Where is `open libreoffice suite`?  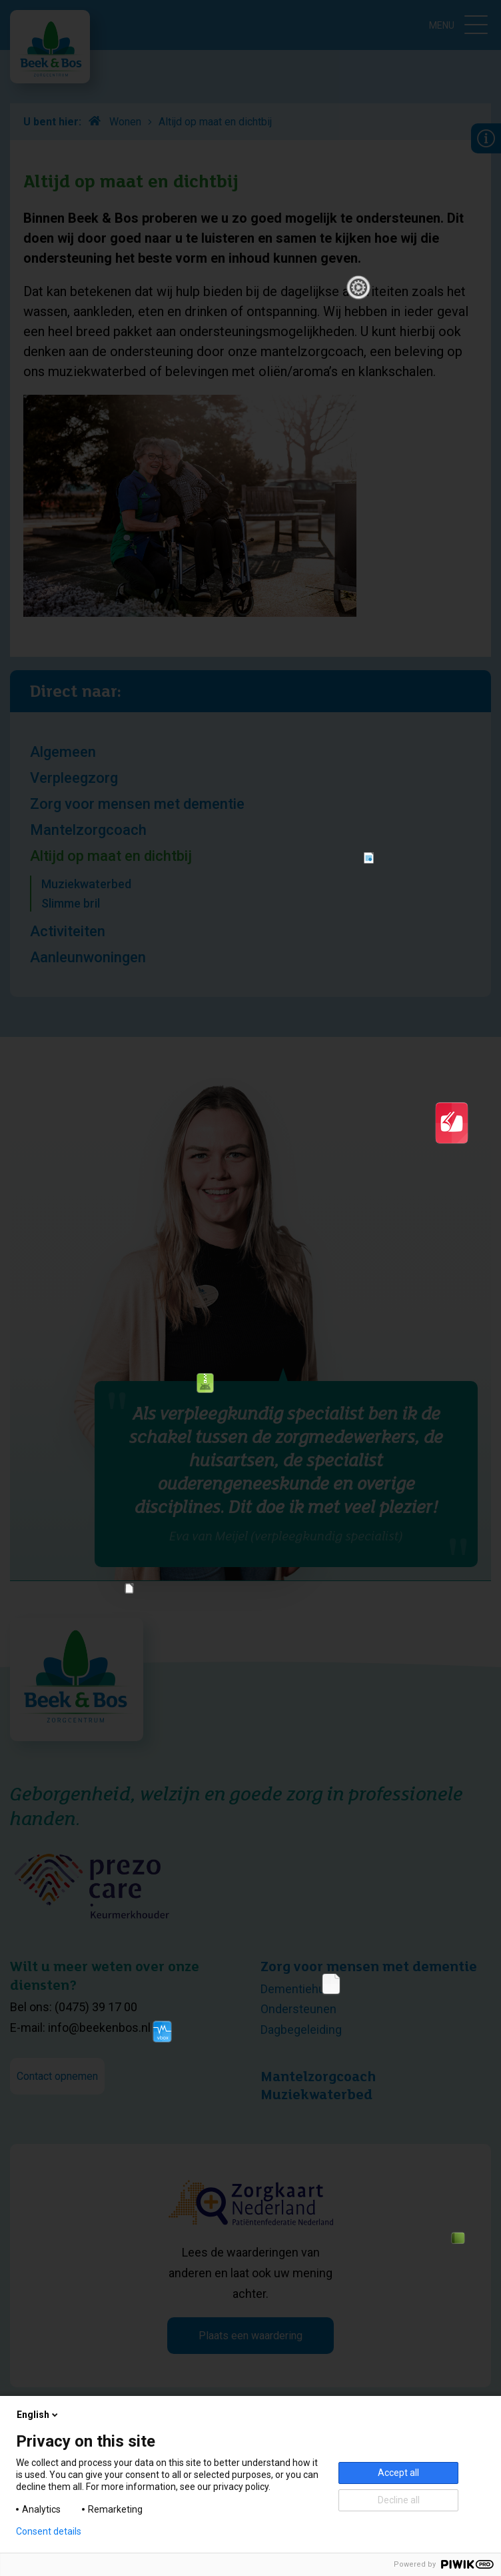 open libreoffice suite is located at coordinates (129, 1588).